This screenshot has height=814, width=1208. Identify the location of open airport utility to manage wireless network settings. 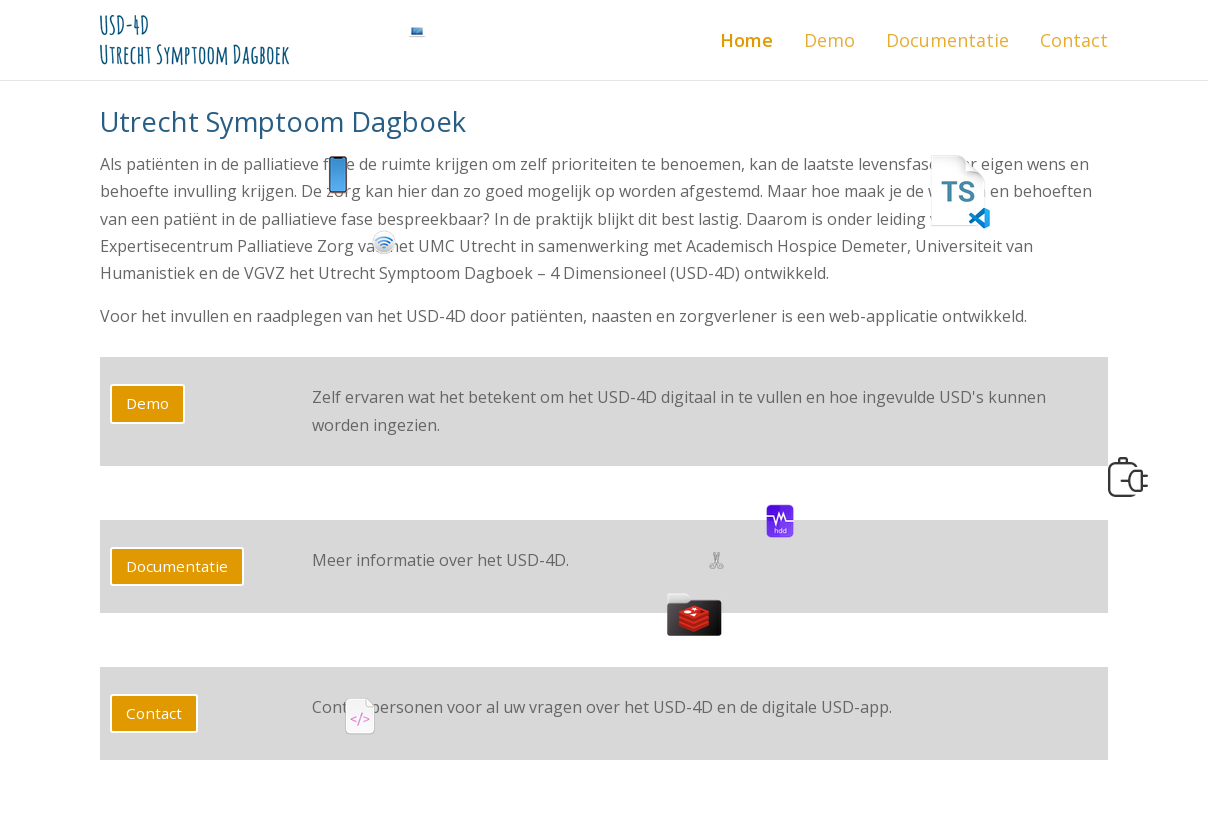
(384, 242).